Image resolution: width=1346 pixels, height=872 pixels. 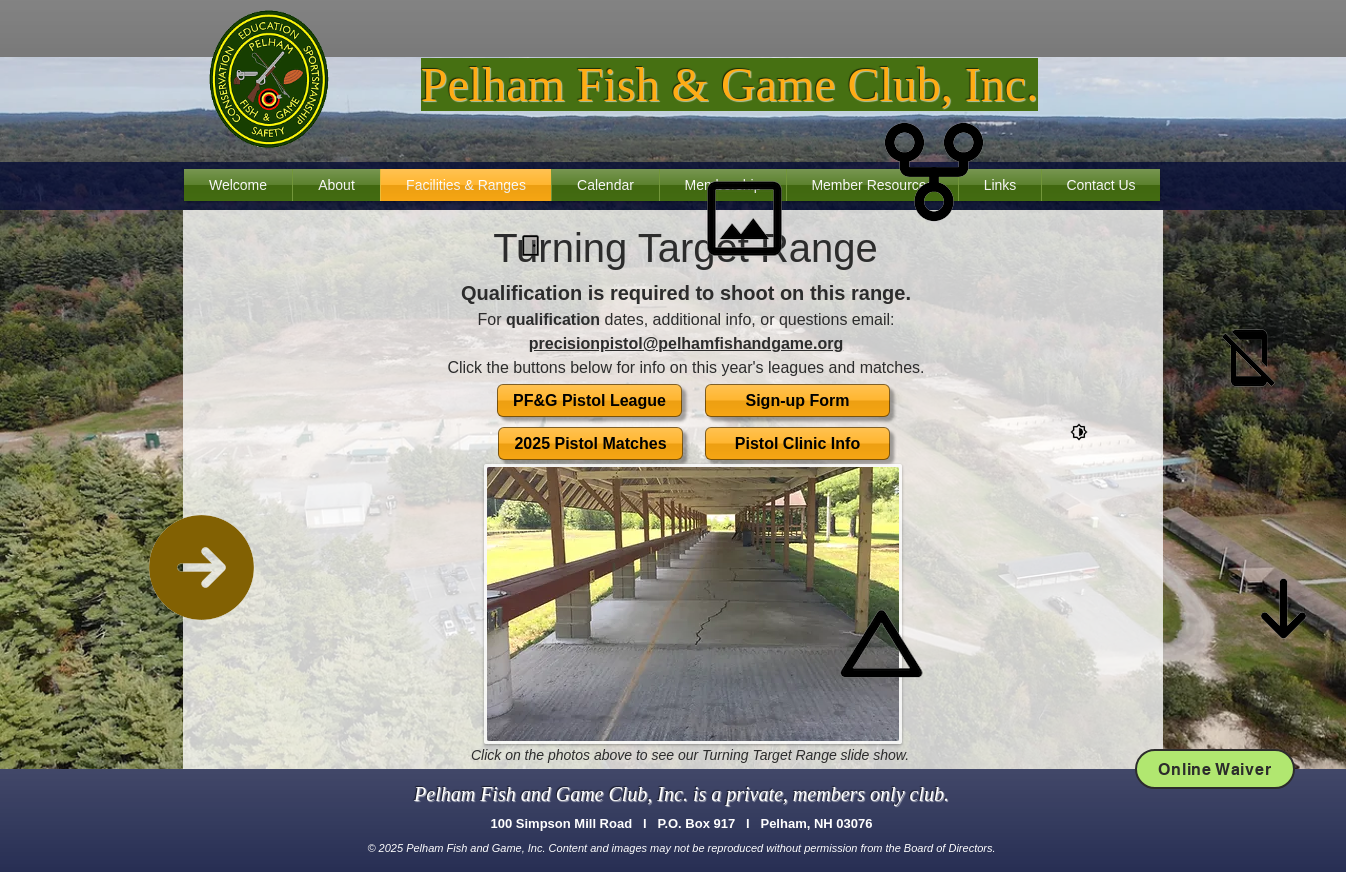 I want to click on fork a repository, so click(x=934, y=172).